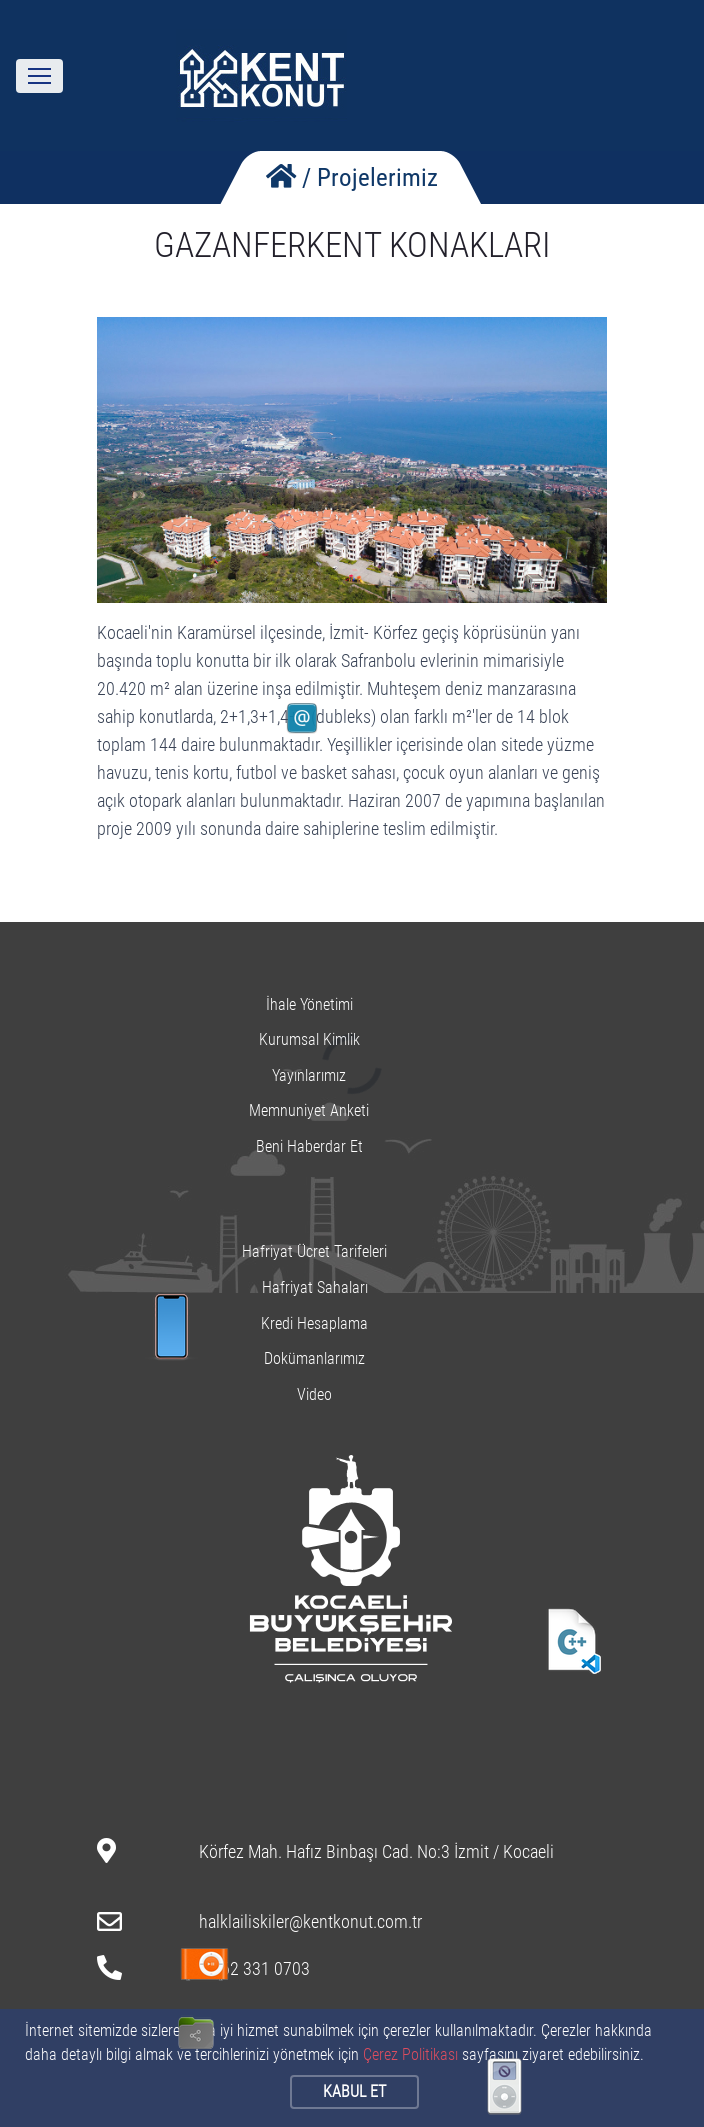  I want to click on open your public shared folder, so click(196, 2033).